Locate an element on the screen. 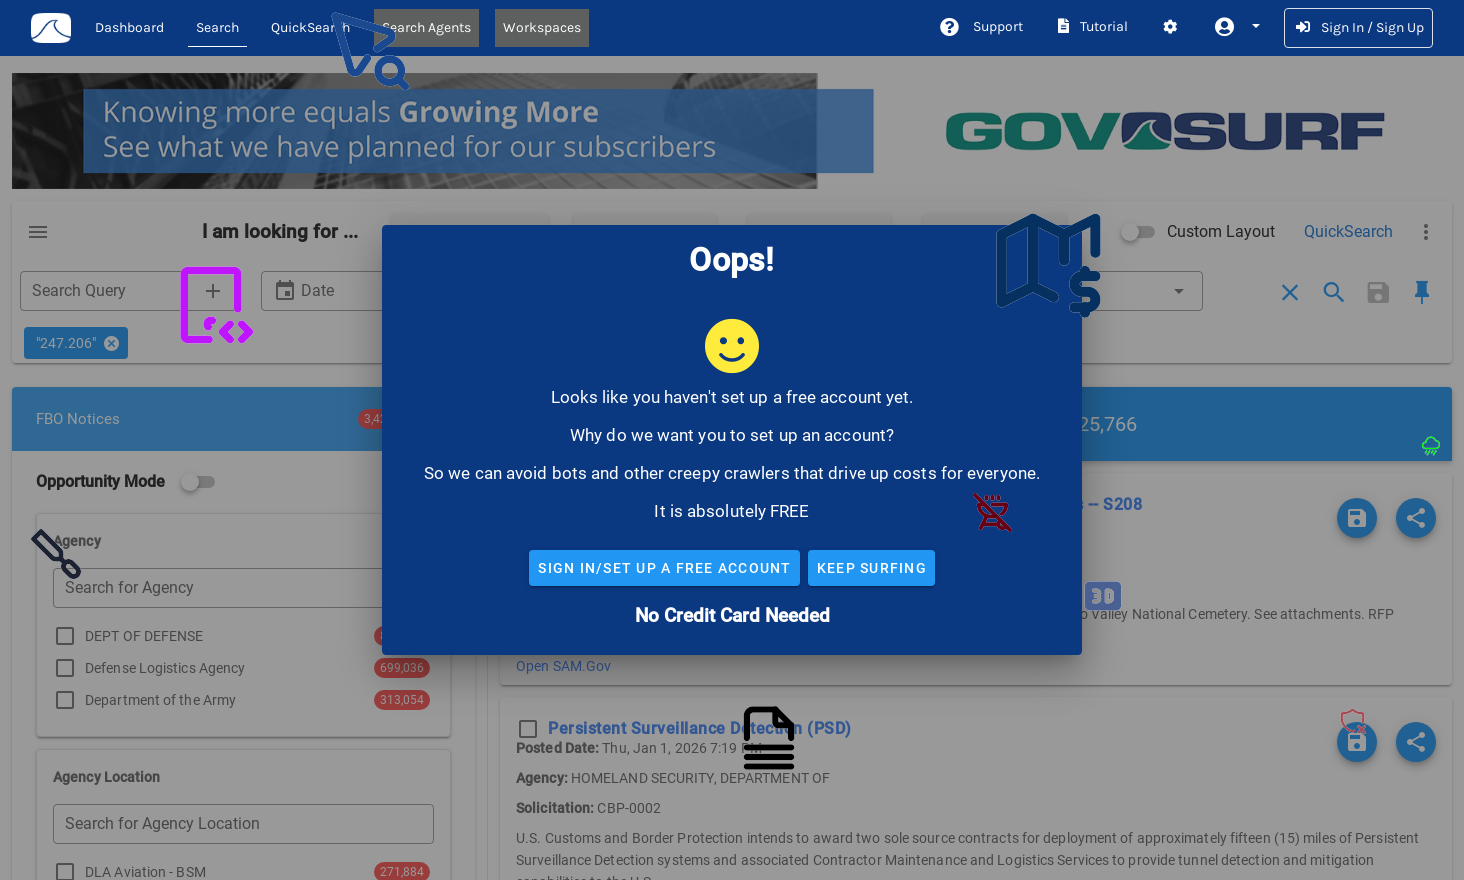  search for cursor or pointer settings is located at coordinates (366, 47).